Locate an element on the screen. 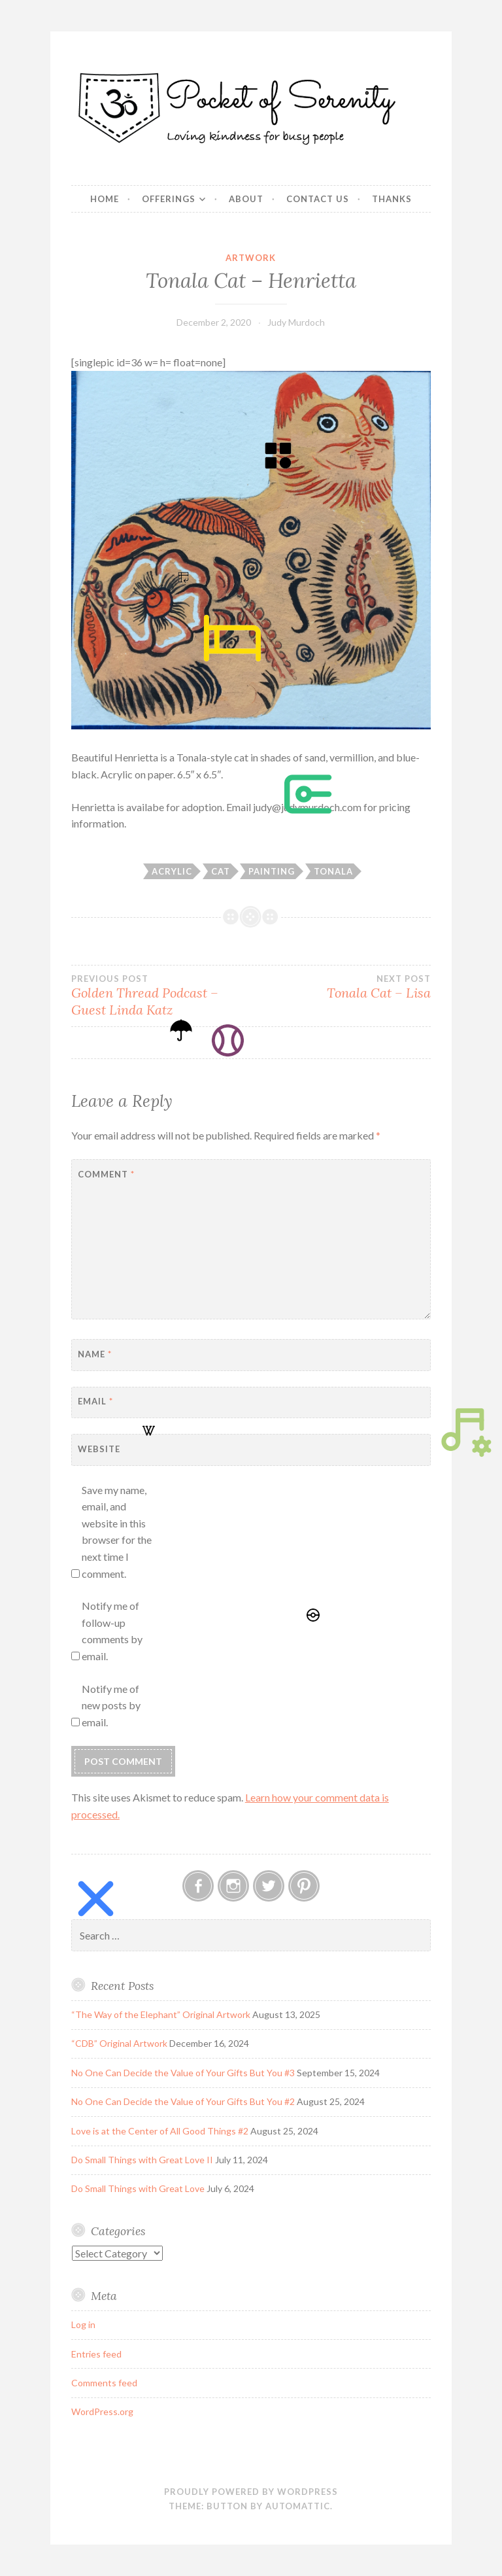  access tennis or racquet sports features is located at coordinates (227, 1040).